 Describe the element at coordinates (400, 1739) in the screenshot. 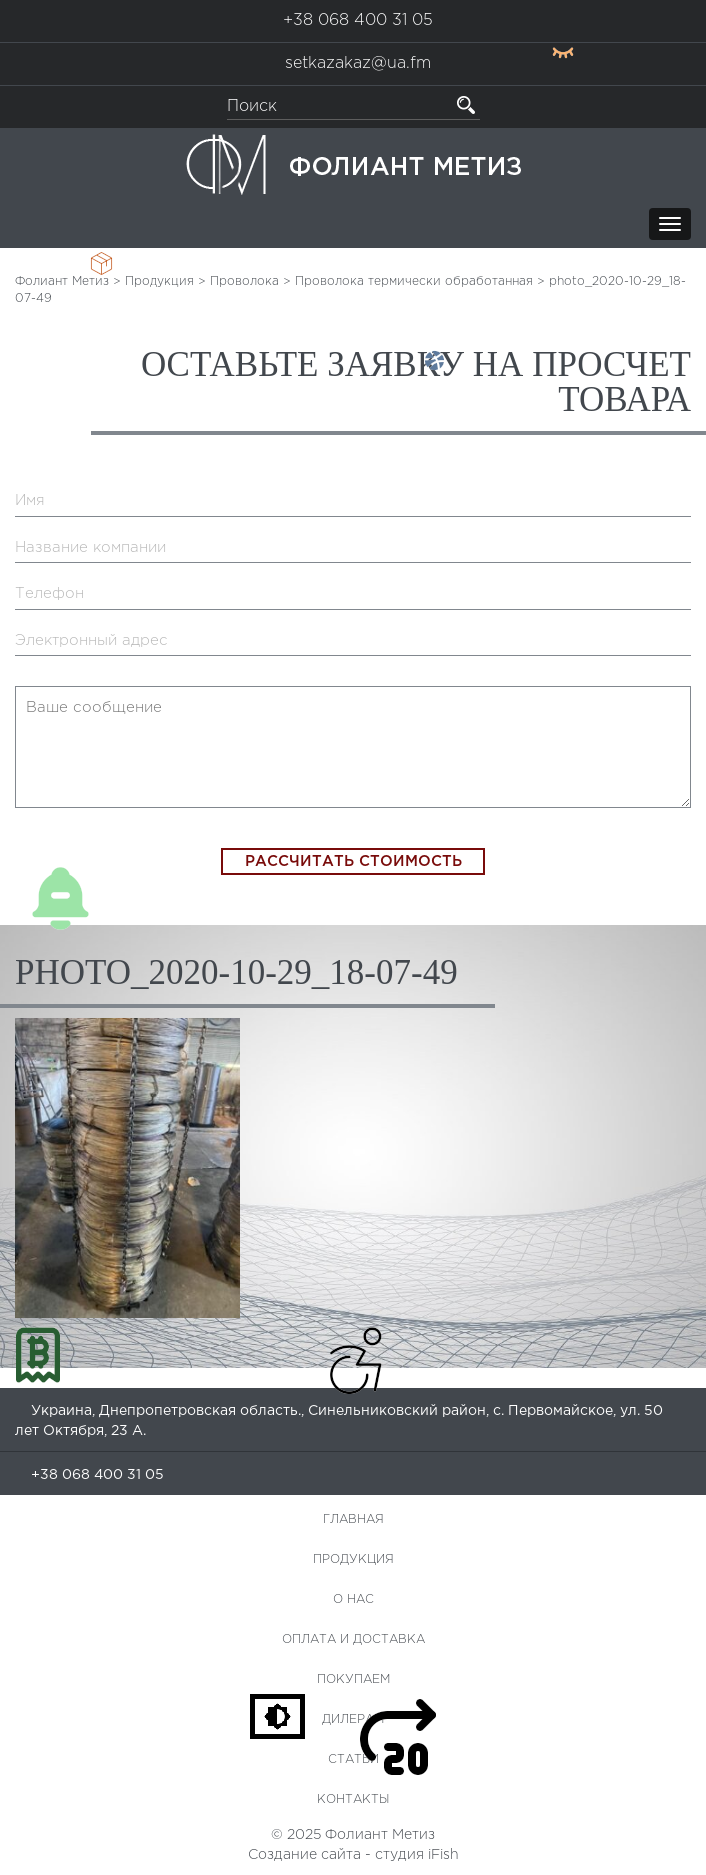

I see `skip forward 20 seconds` at that location.